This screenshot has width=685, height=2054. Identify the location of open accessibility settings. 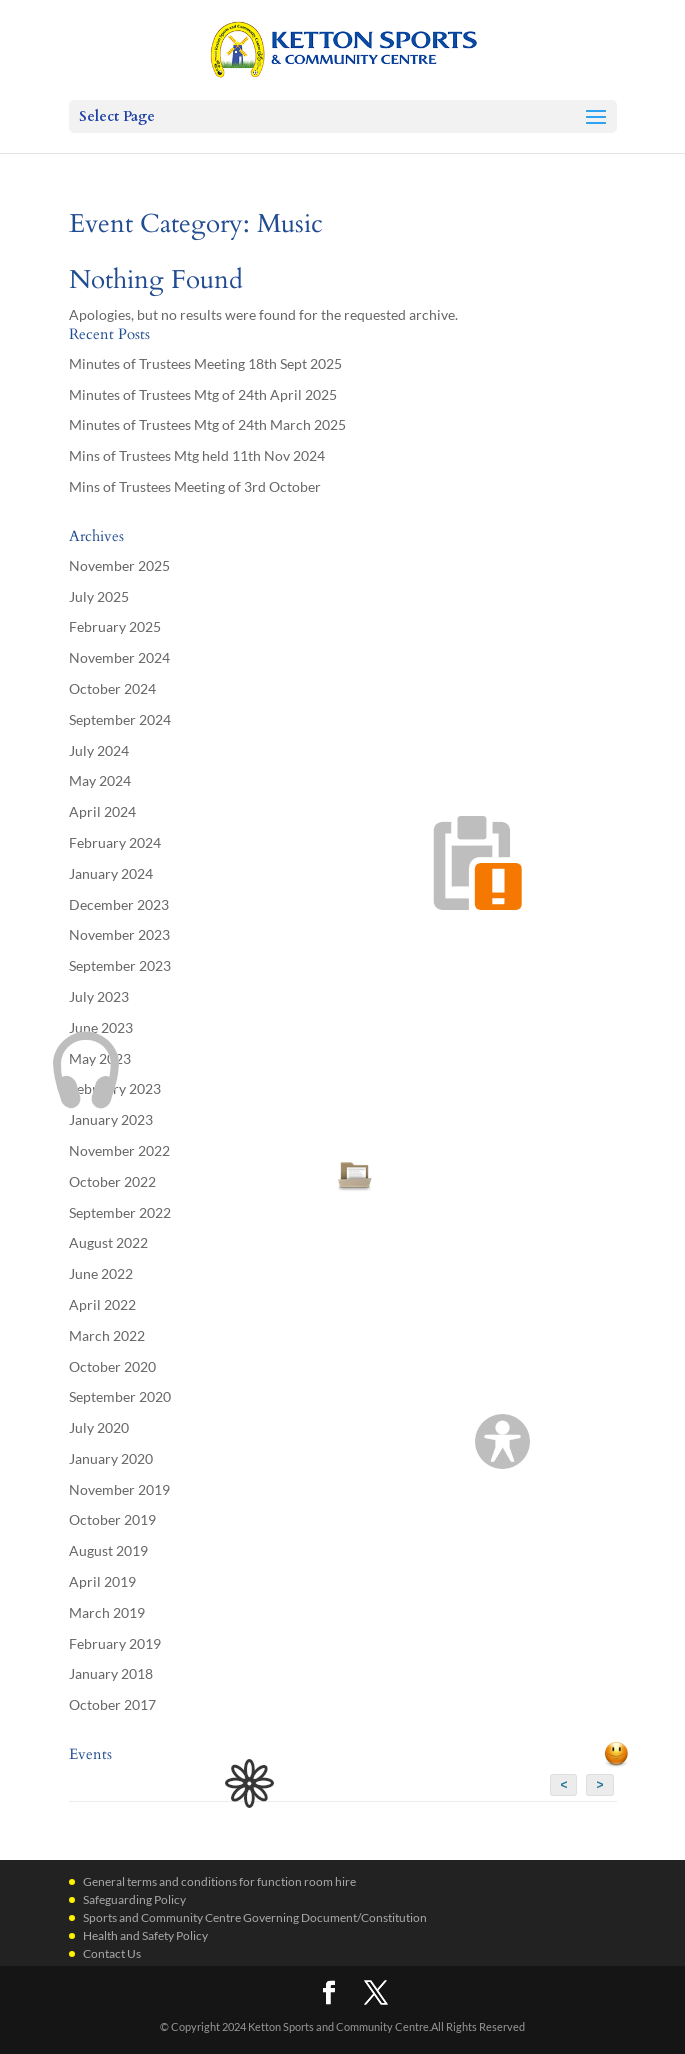
(502, 1441).